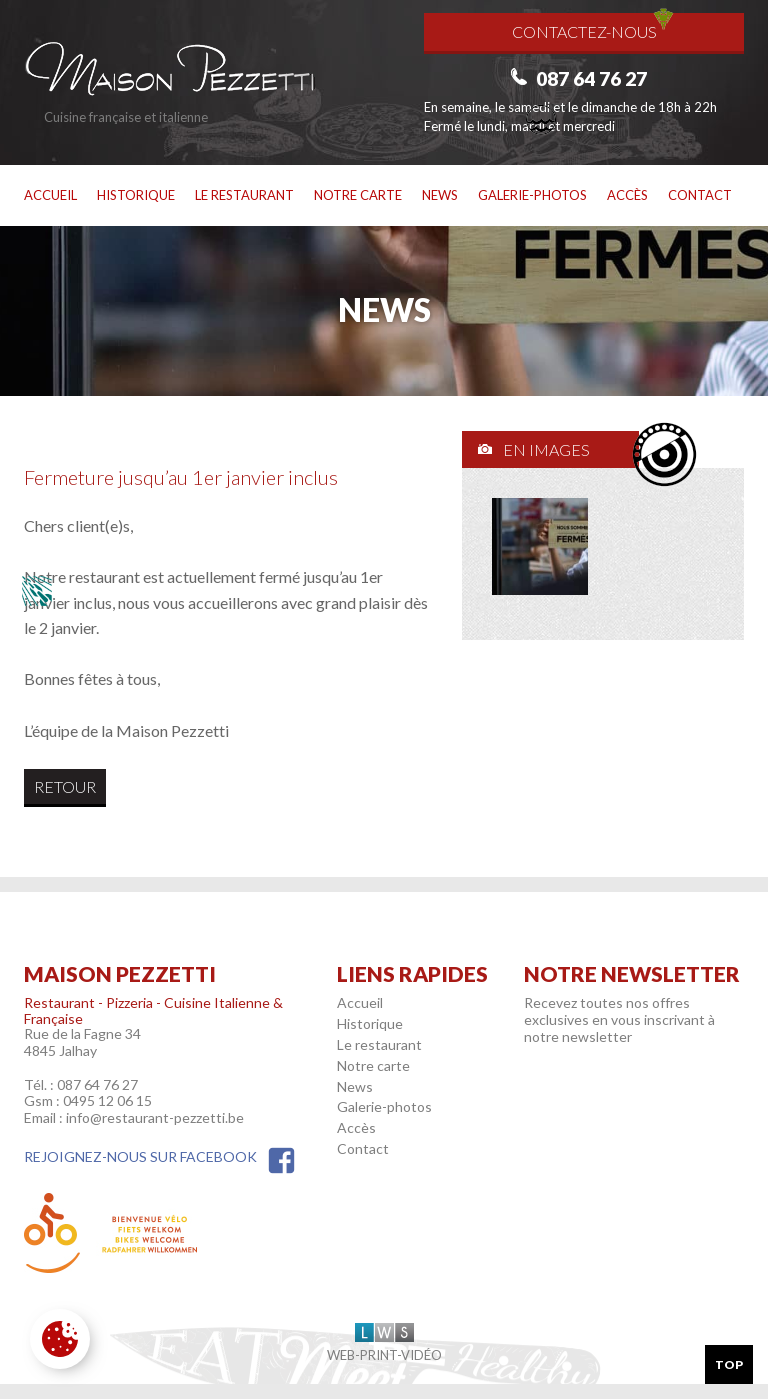  What do you see at coordinates (664, 454) in the screenshot?
I see `abstract game ability or skill icon` at bounding box center [664, 454].